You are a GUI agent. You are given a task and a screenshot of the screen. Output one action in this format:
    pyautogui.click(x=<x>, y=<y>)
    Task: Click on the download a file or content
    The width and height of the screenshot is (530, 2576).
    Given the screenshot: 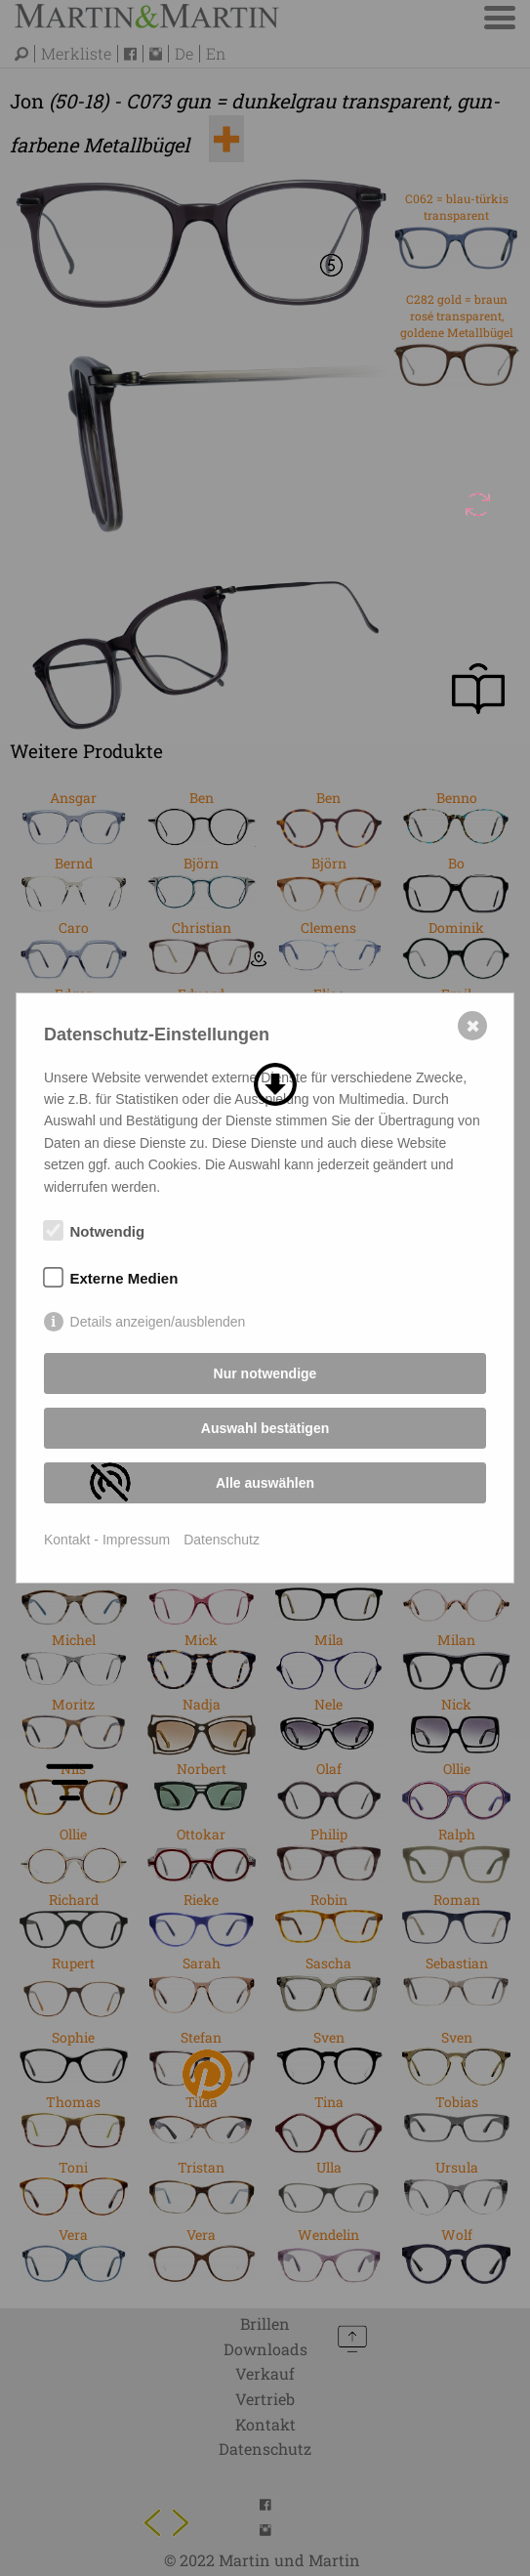 What is the action you would take?
    pyautogui.click(x=275, y=1084)
    